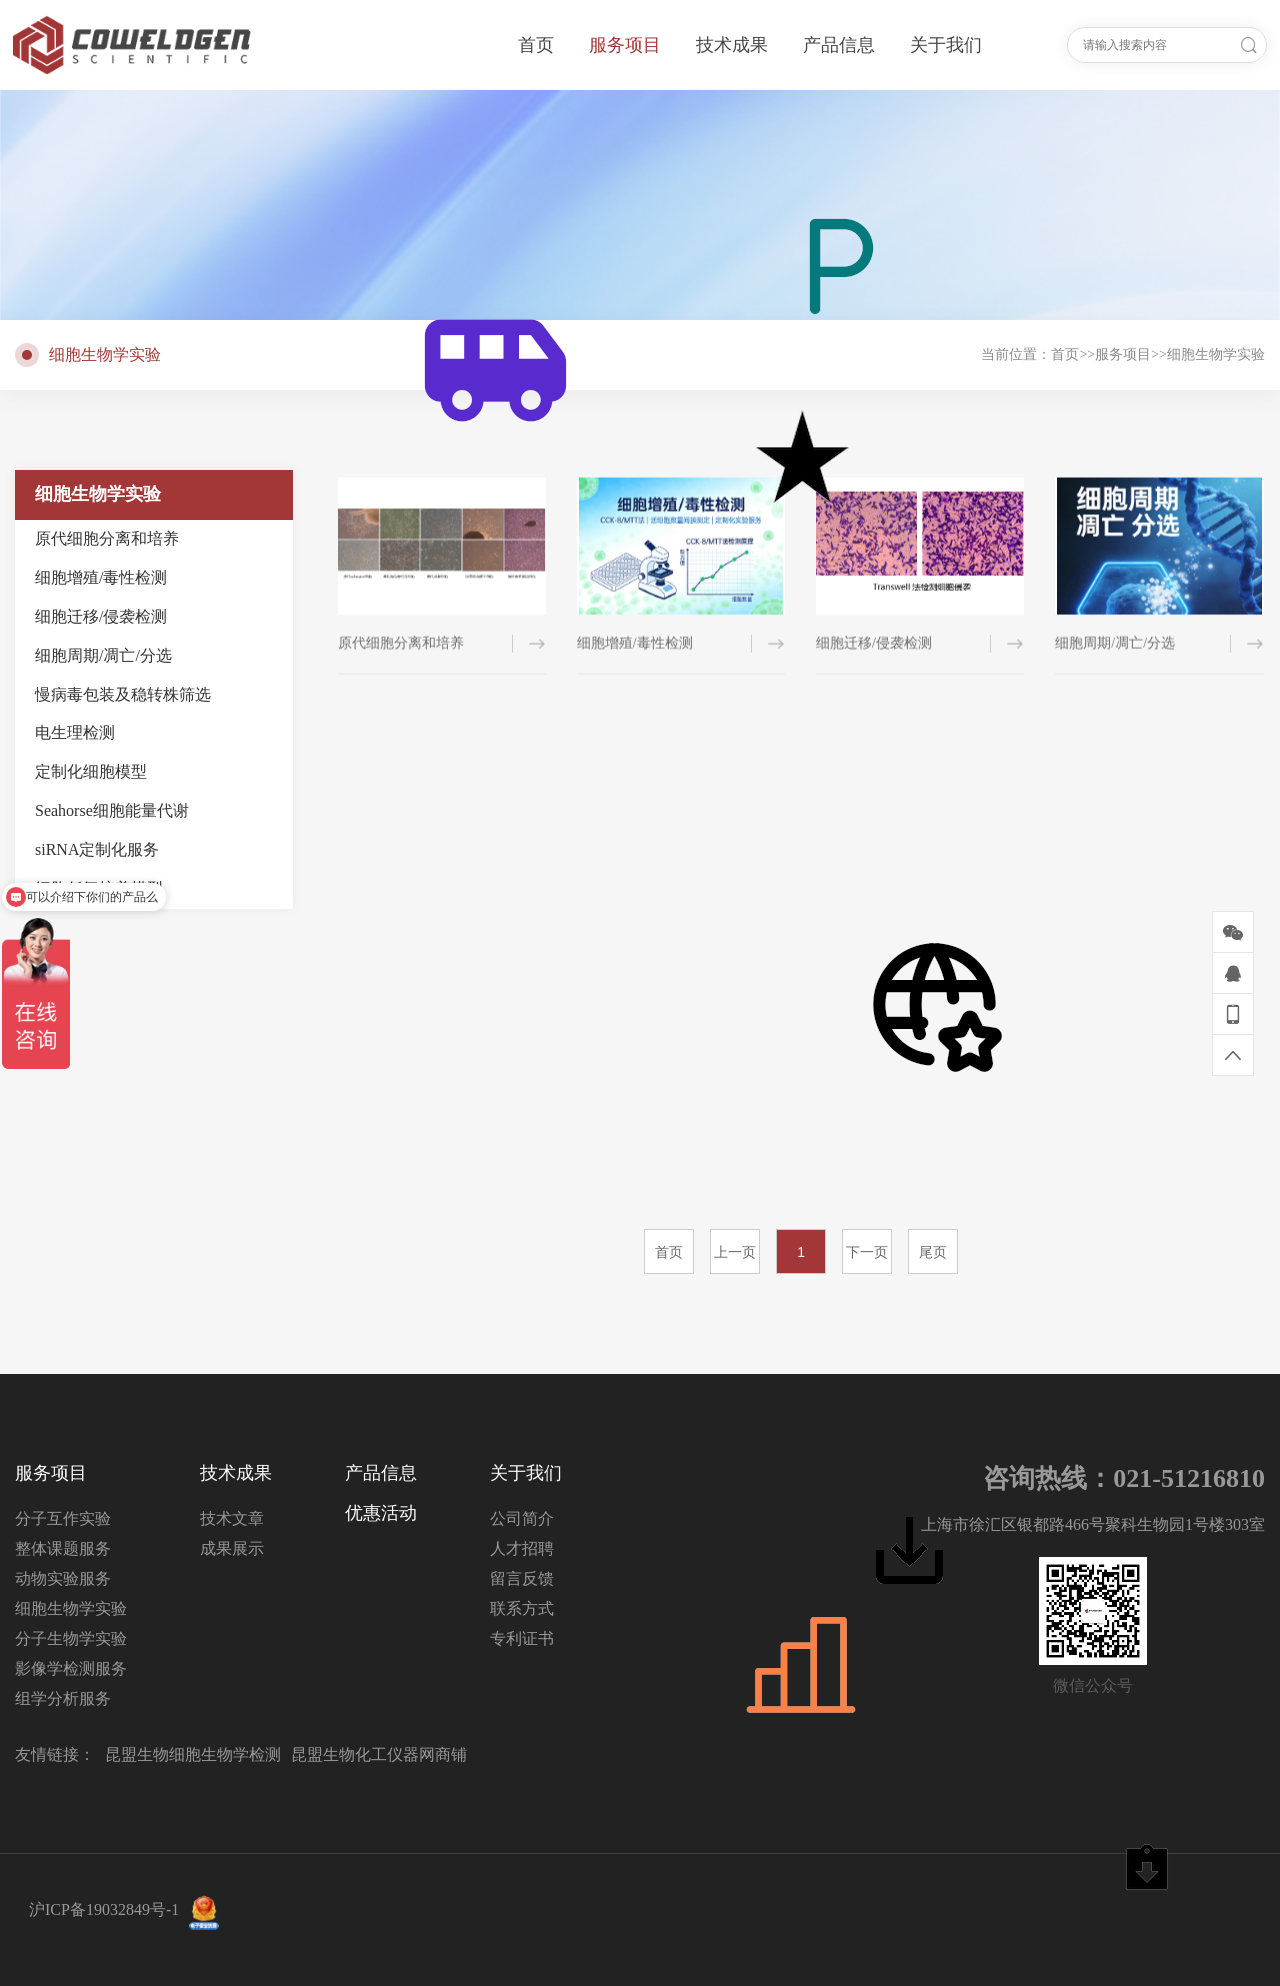  What do you see at coordinates (841, 266) in the screenshot?
I see `indicates parking availability or location` at bounding box center [841, 266].